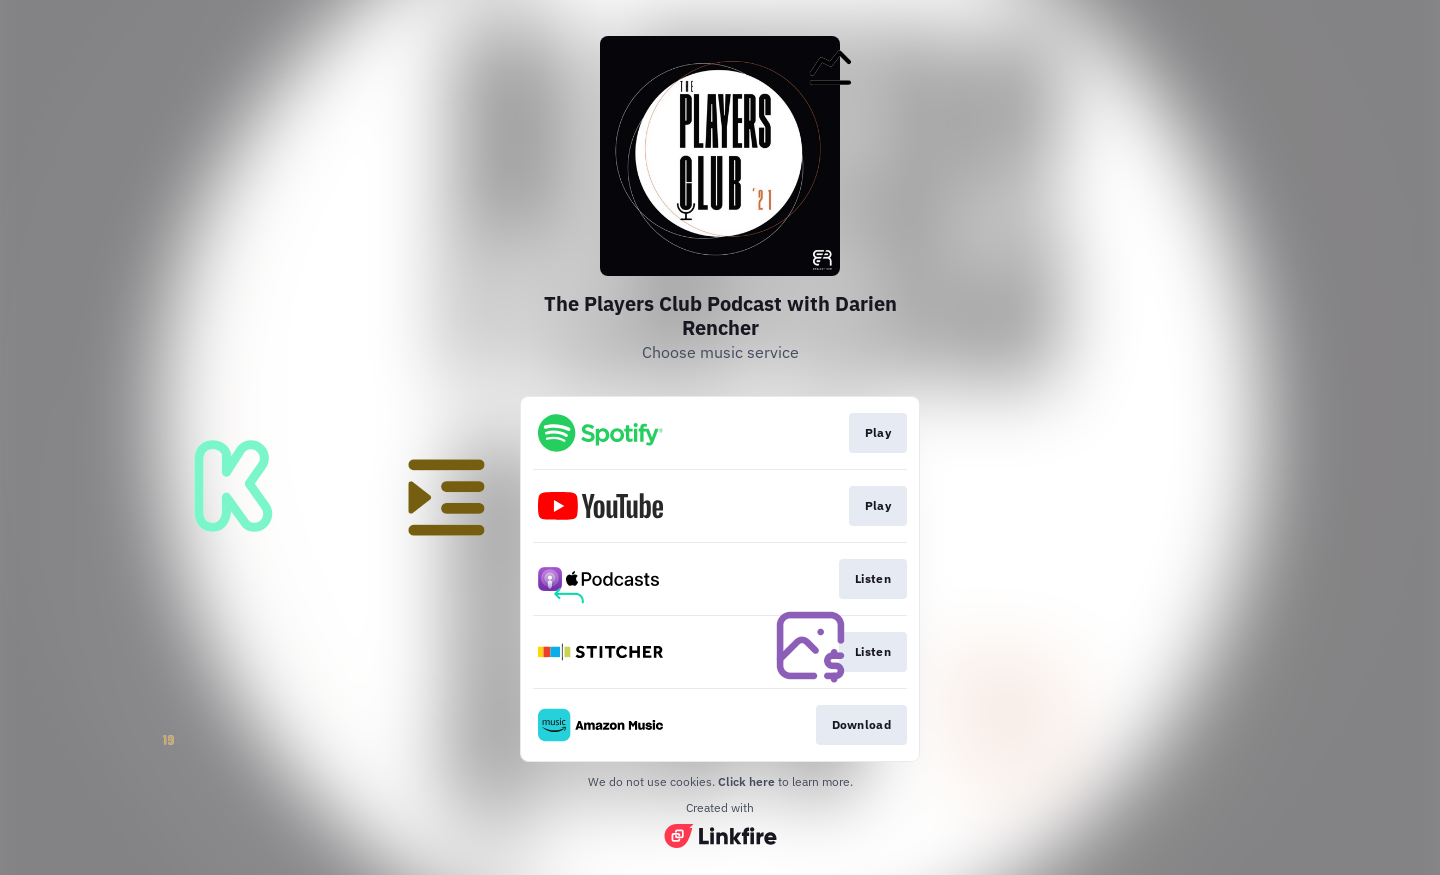  I want to click on indicates 19 items or notifications, so click(168, 740).